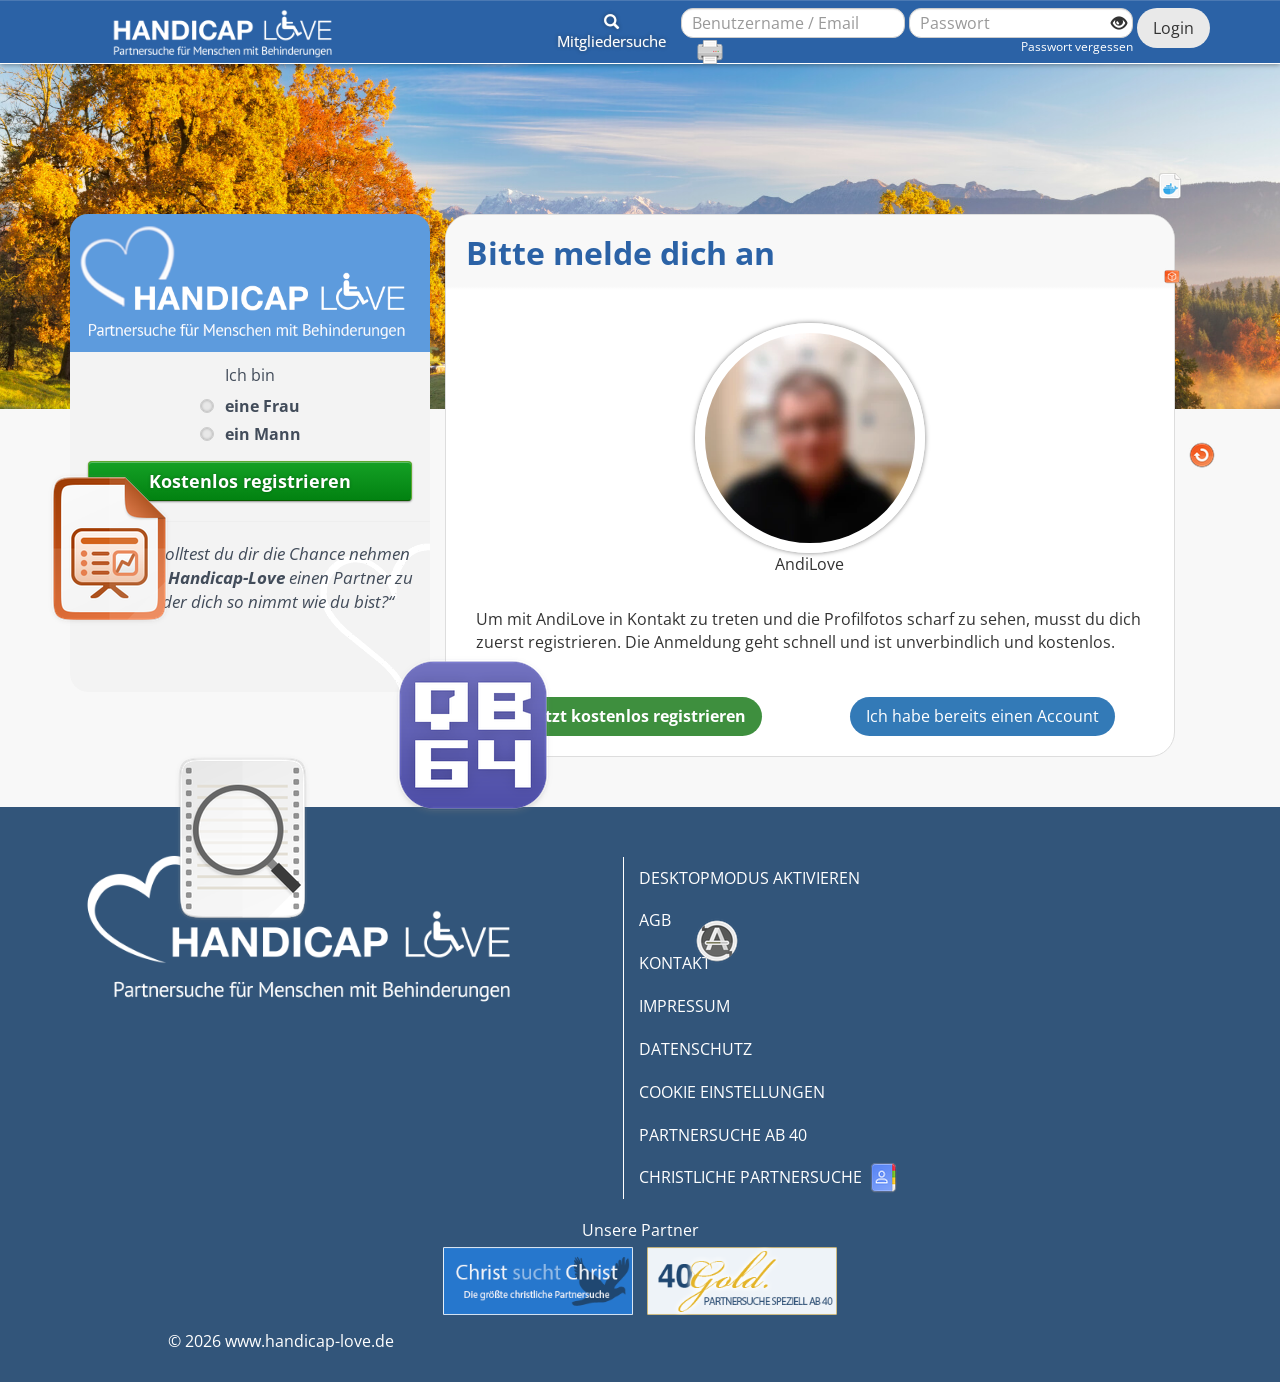 The height and width of the screenshot is (1382, 1280). I want to click on print the current document, so click(710, 52).